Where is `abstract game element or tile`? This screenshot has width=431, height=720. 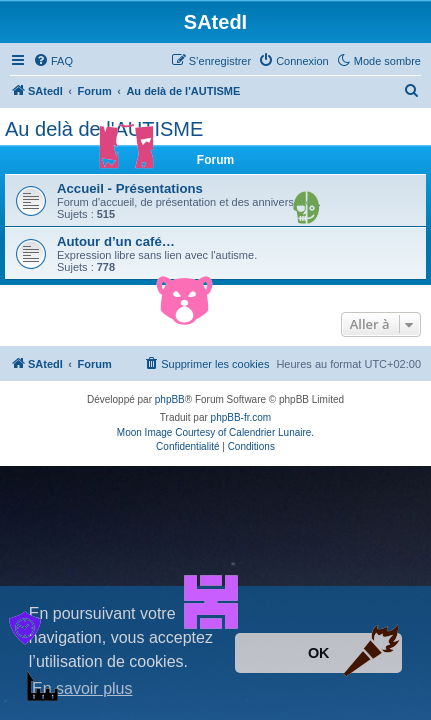 abstract game element or tile is located at coordinates (211, 602).